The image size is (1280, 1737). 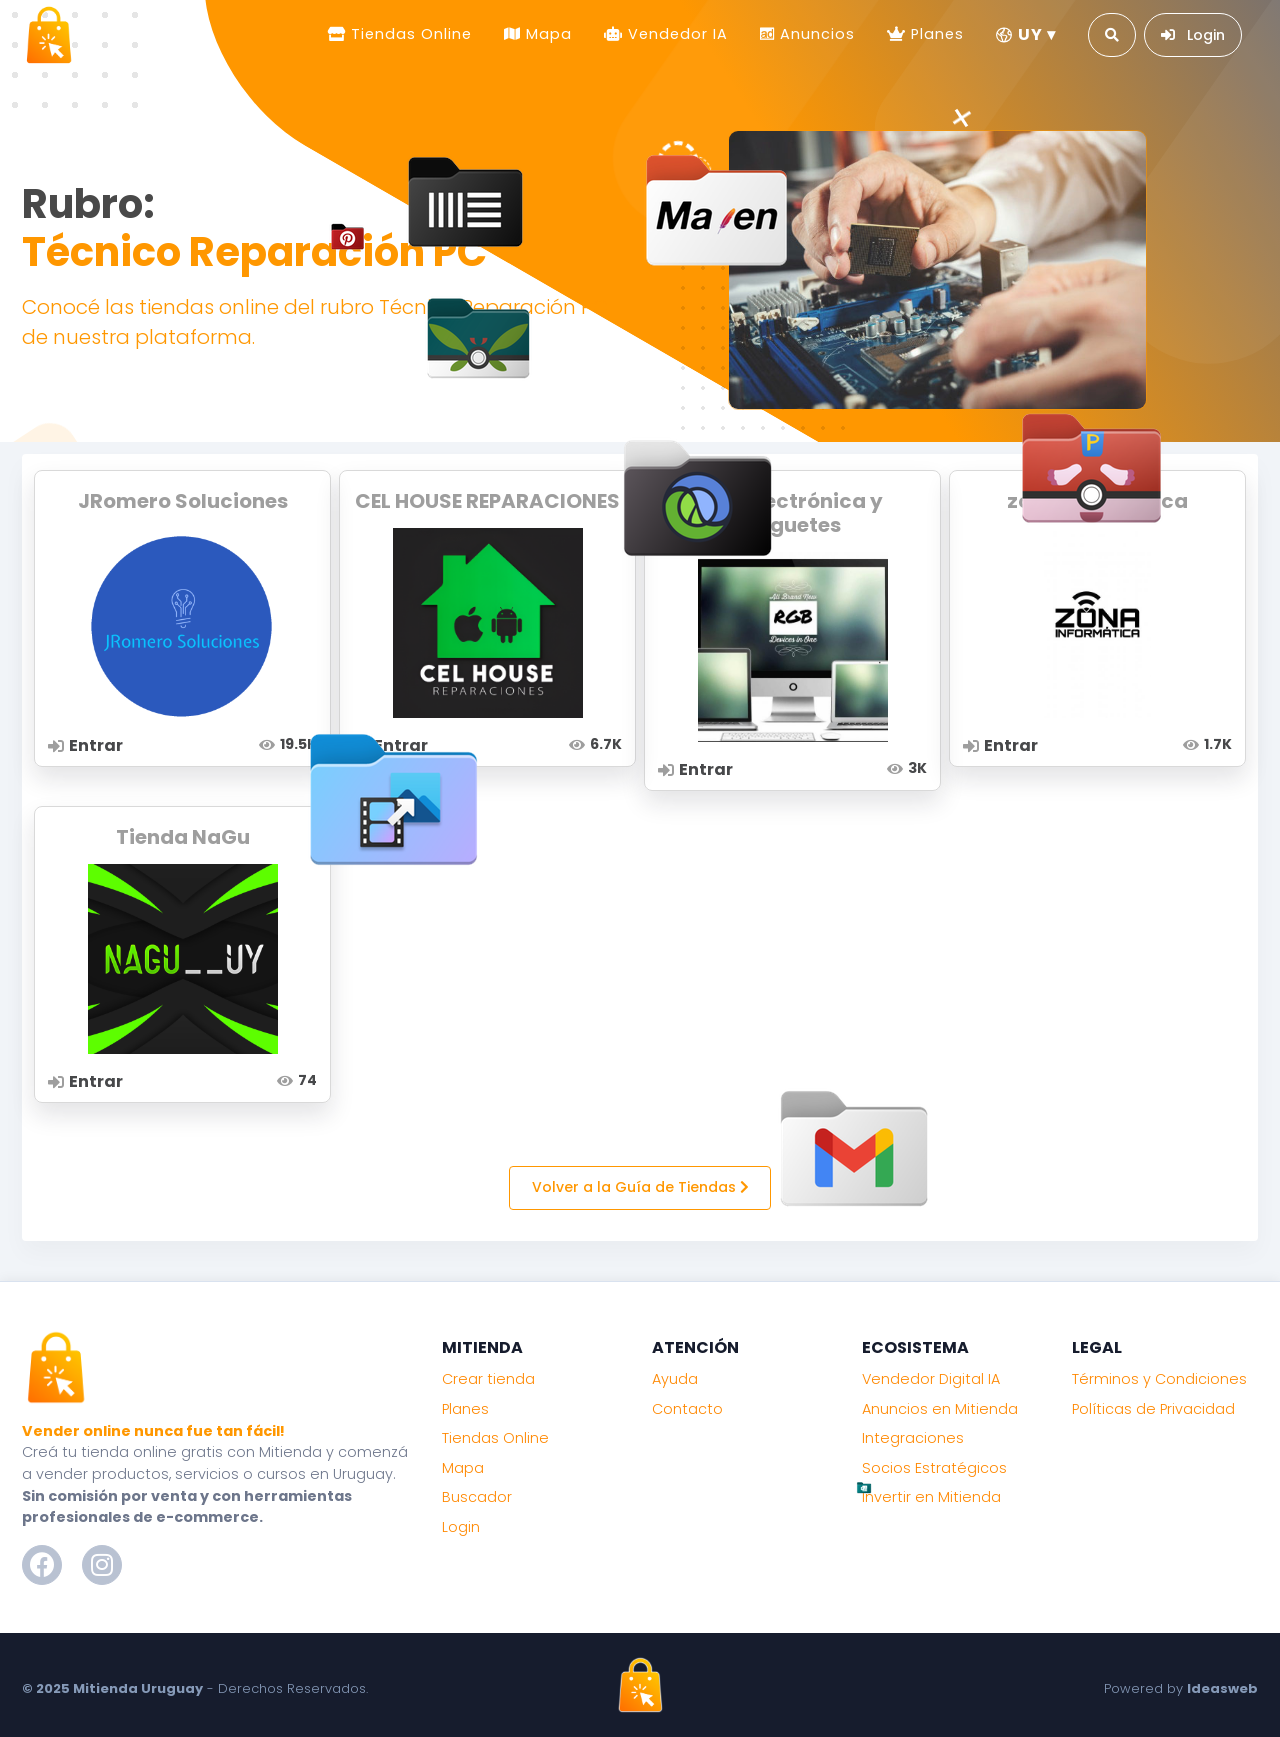 What do you see at coordinates (716, 214) in the screenshot?
I see `folder containing maven project files` at bounding box center [716, 214].